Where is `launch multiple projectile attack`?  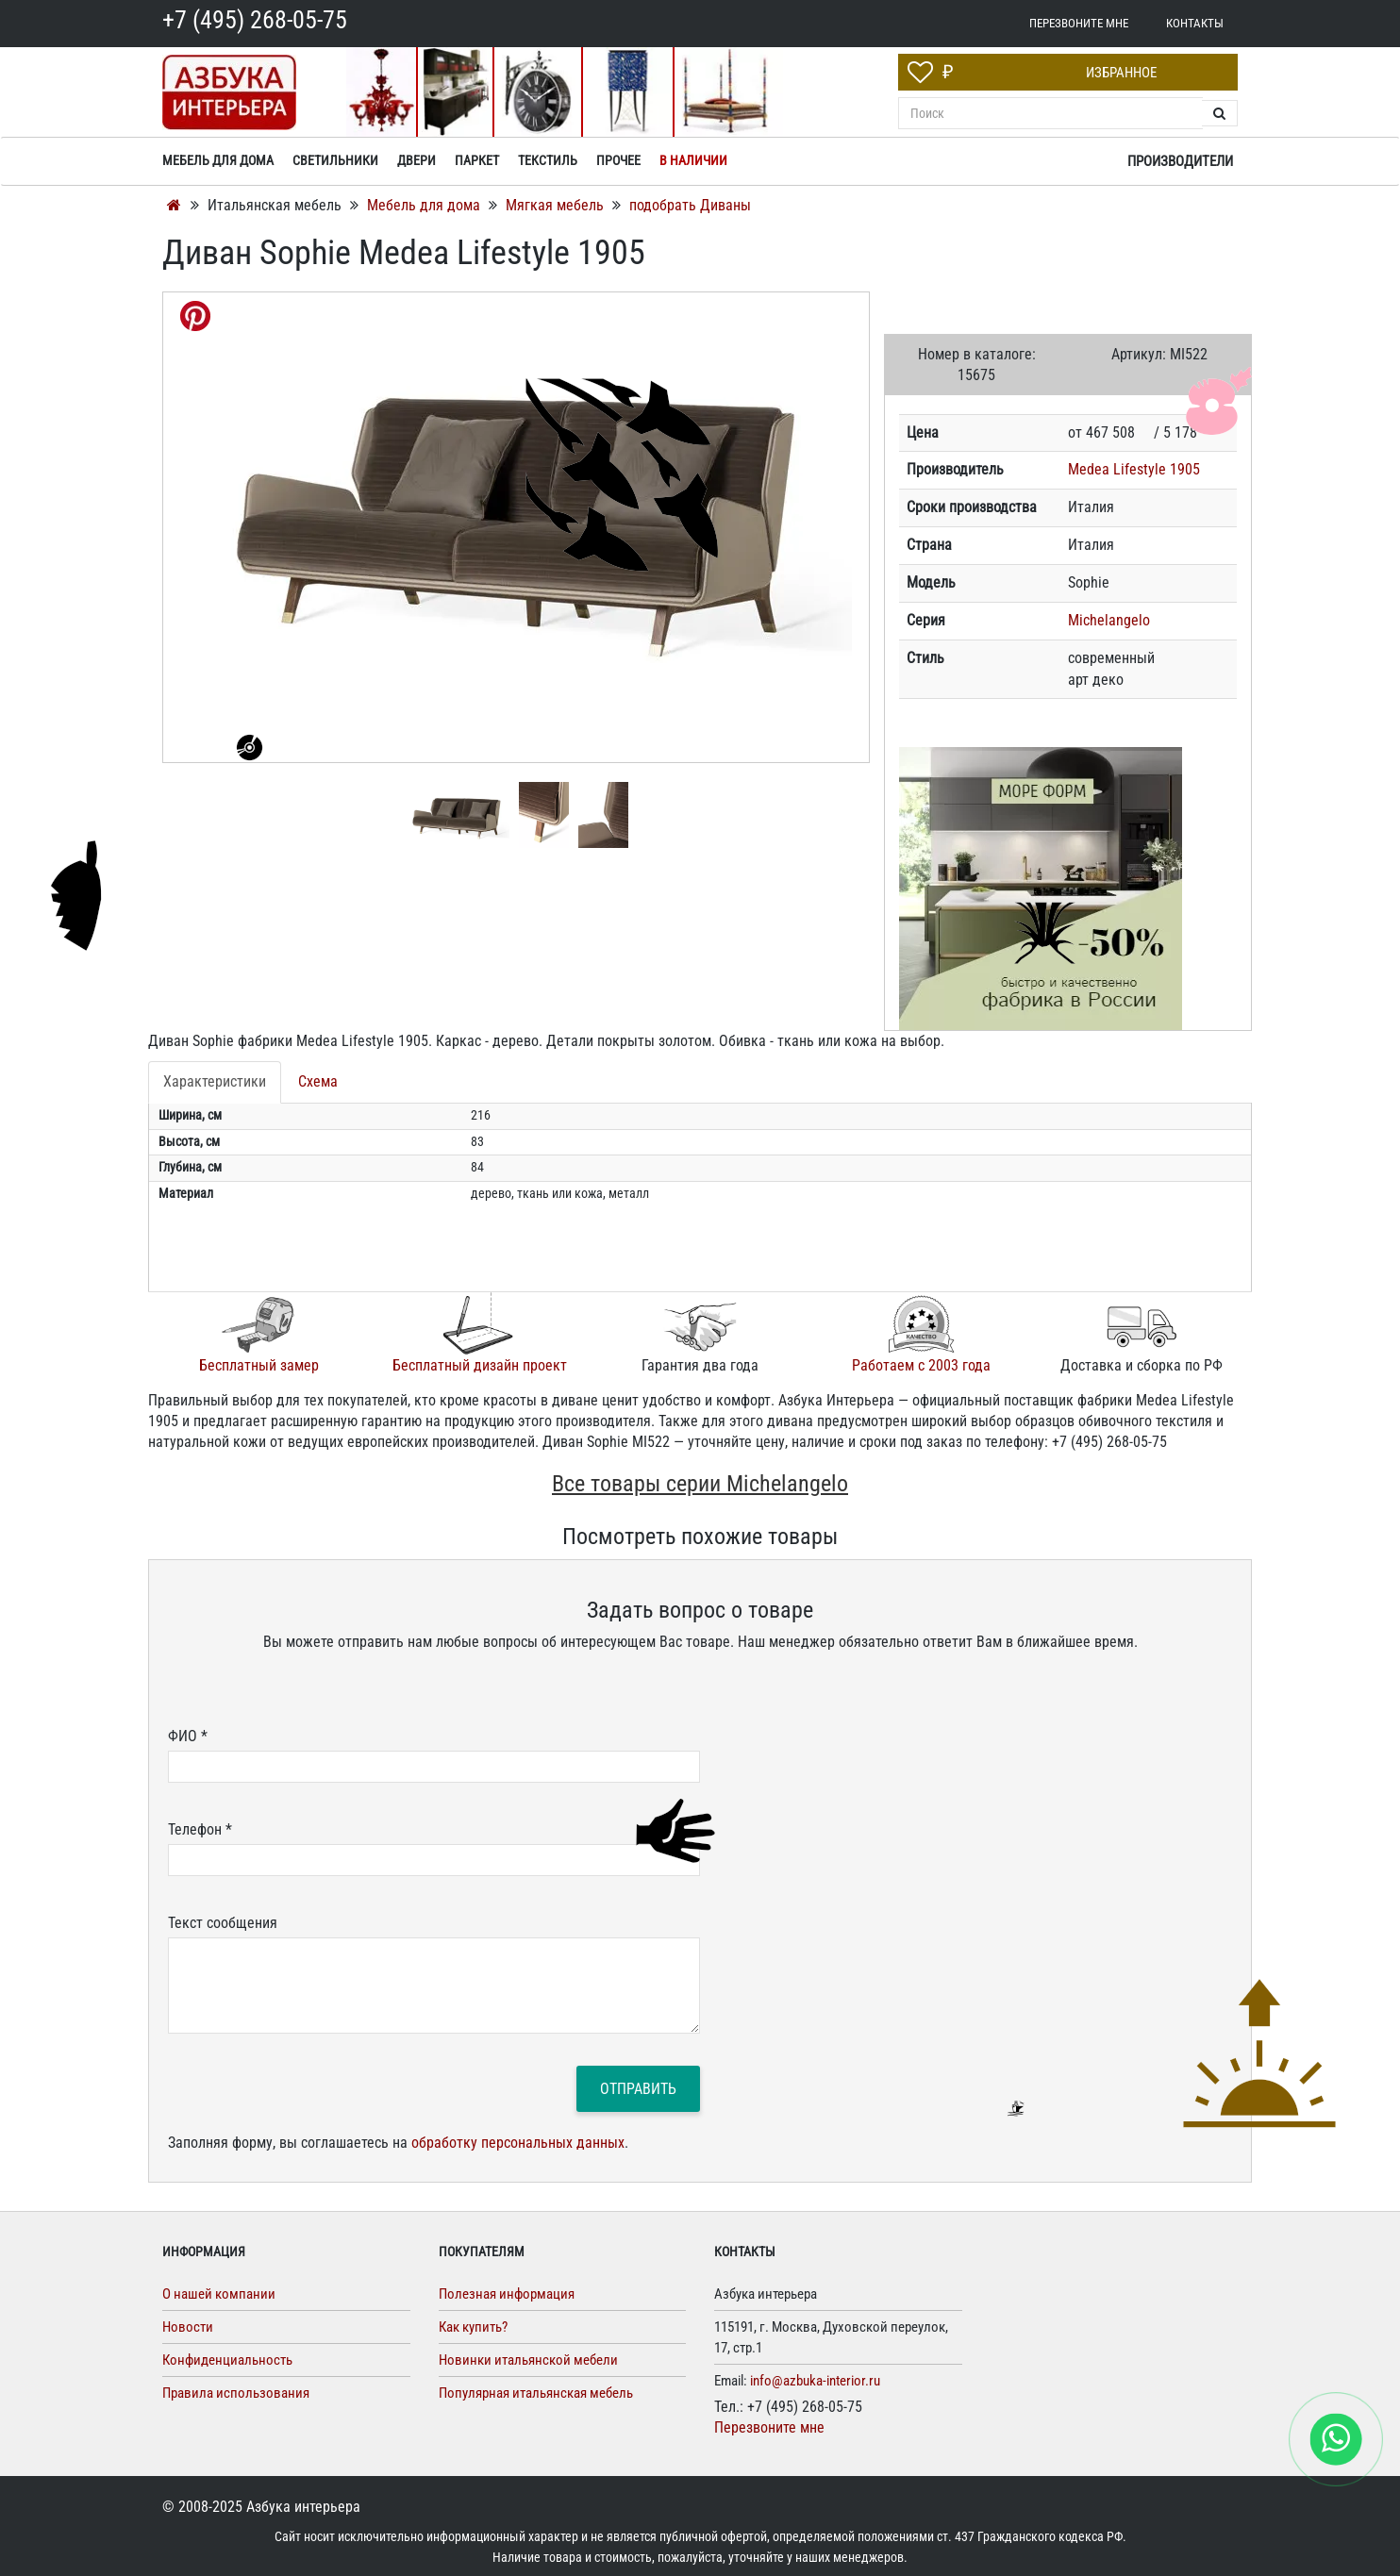
launch multiple projectile attack is located at coordinates (623, 475).